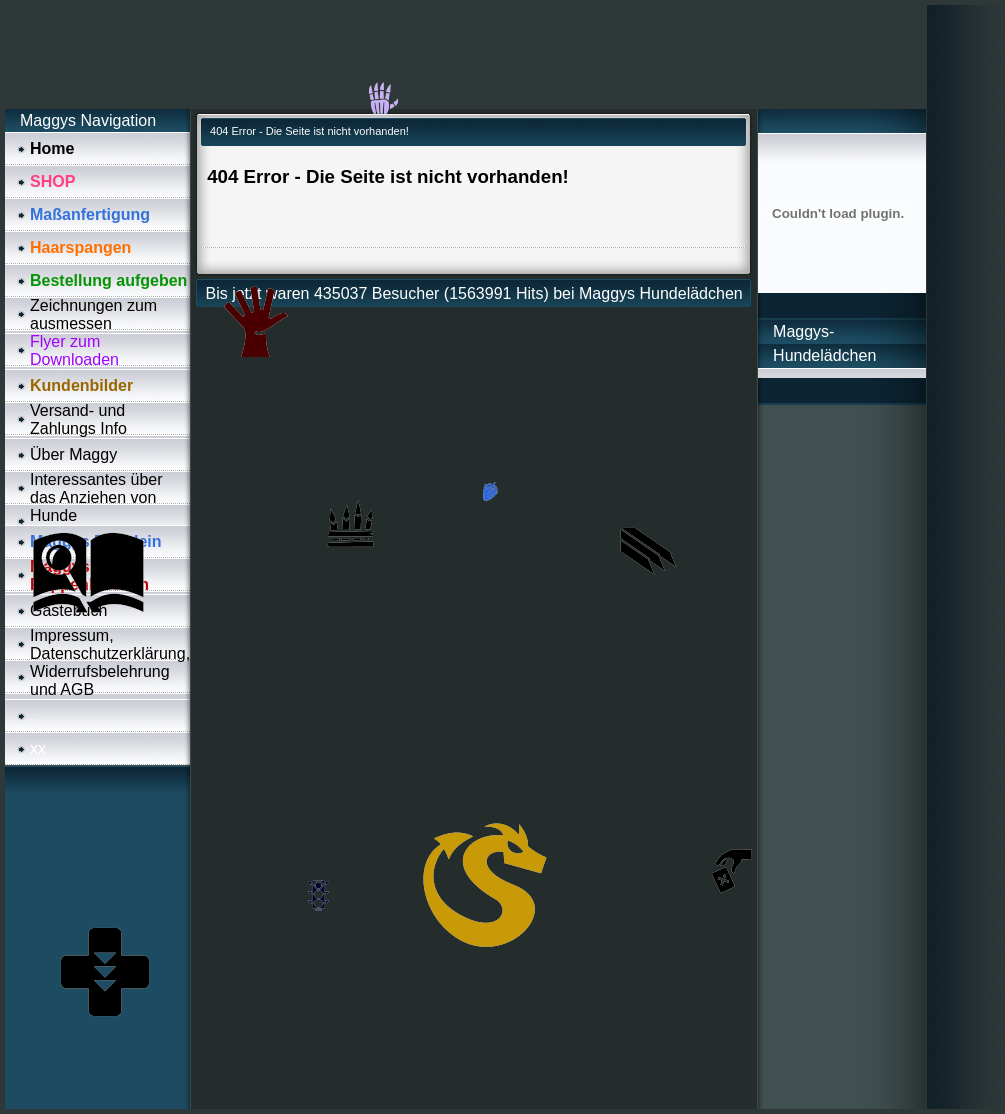 This screenshot has width=1005, height=1114. I want to click on indicates health or HP is decreasing, so click(105, 972).